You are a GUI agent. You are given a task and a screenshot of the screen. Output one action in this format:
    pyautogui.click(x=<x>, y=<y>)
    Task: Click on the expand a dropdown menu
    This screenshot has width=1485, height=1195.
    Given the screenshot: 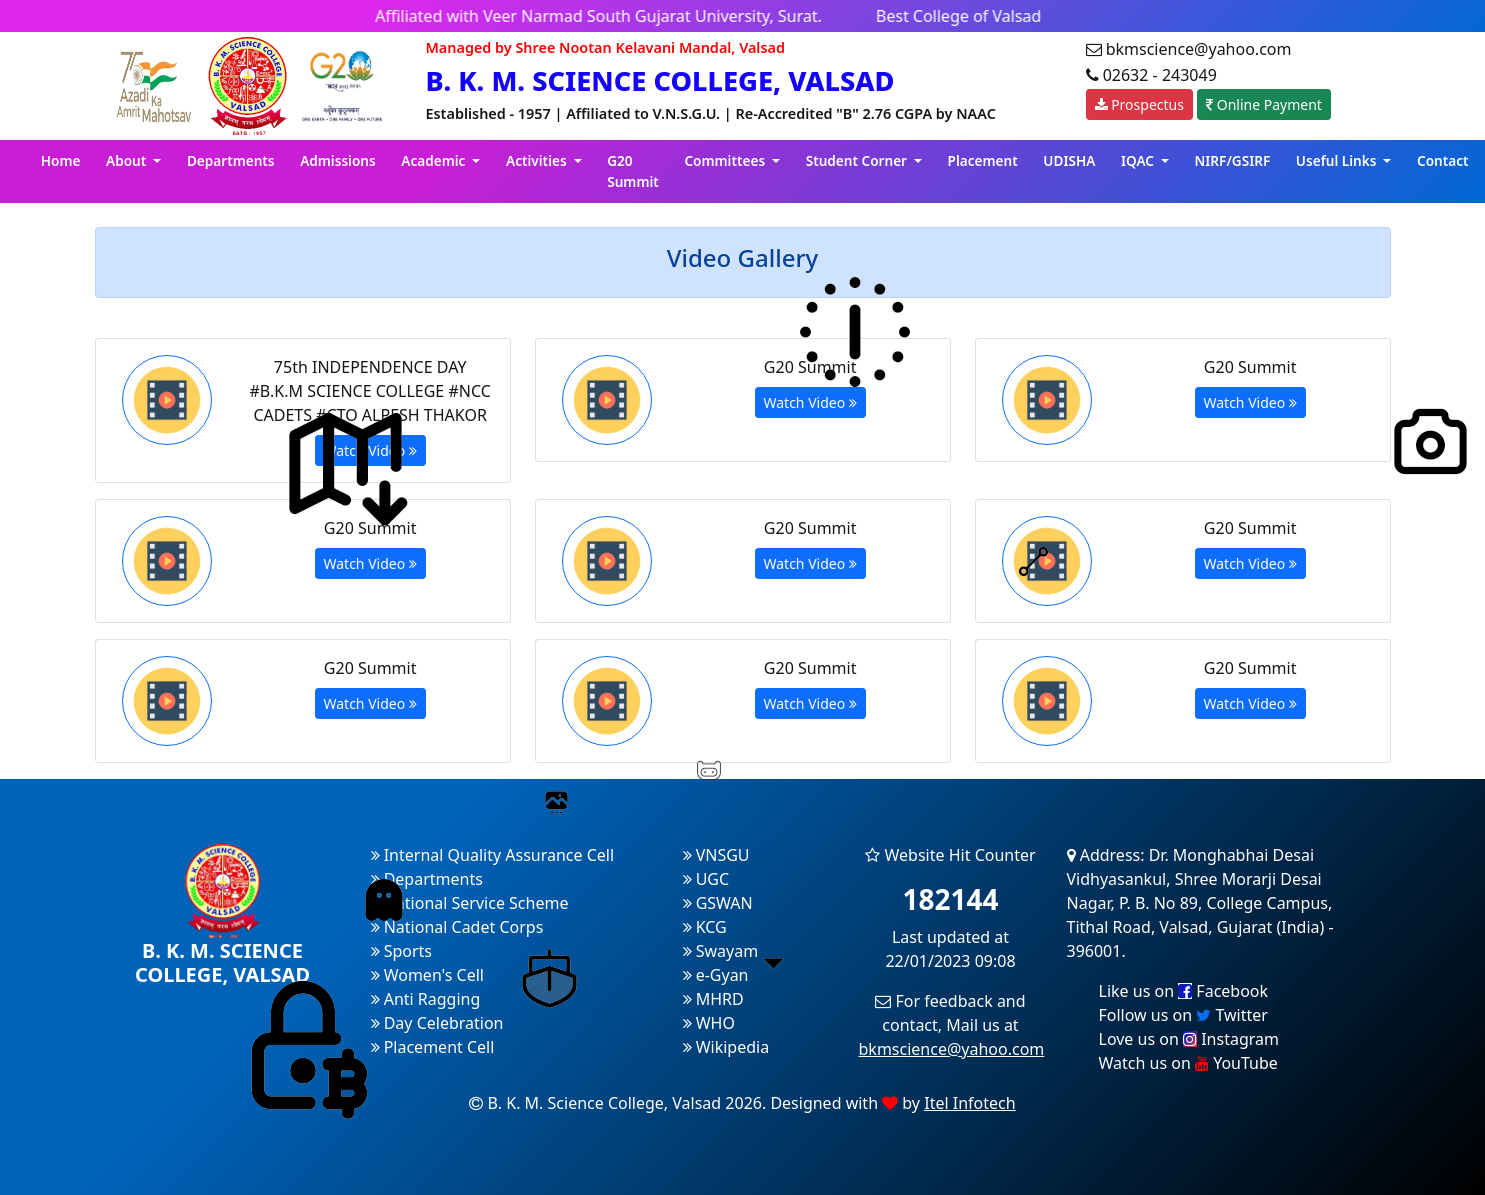 What is the action you would take?
    pyautogui.click(x=773, y=962)
    